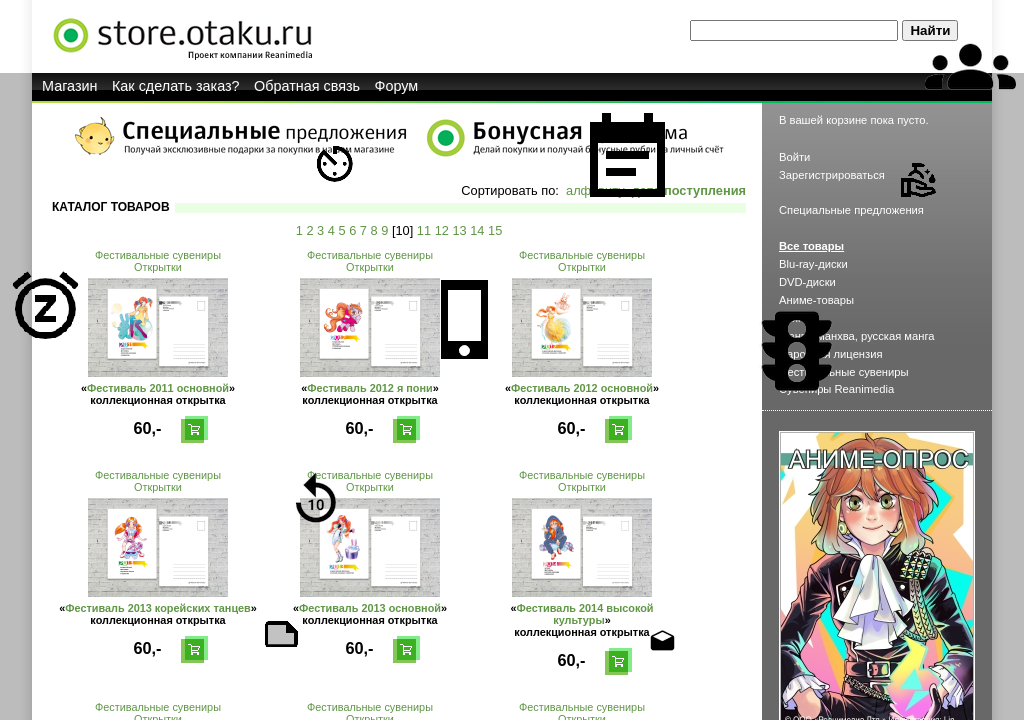 The height and width of the screenshot is (720, 1024). Describe the element at coordinates (797, 351) in the screenshot. I see `view traffic conditions on map` at that location.